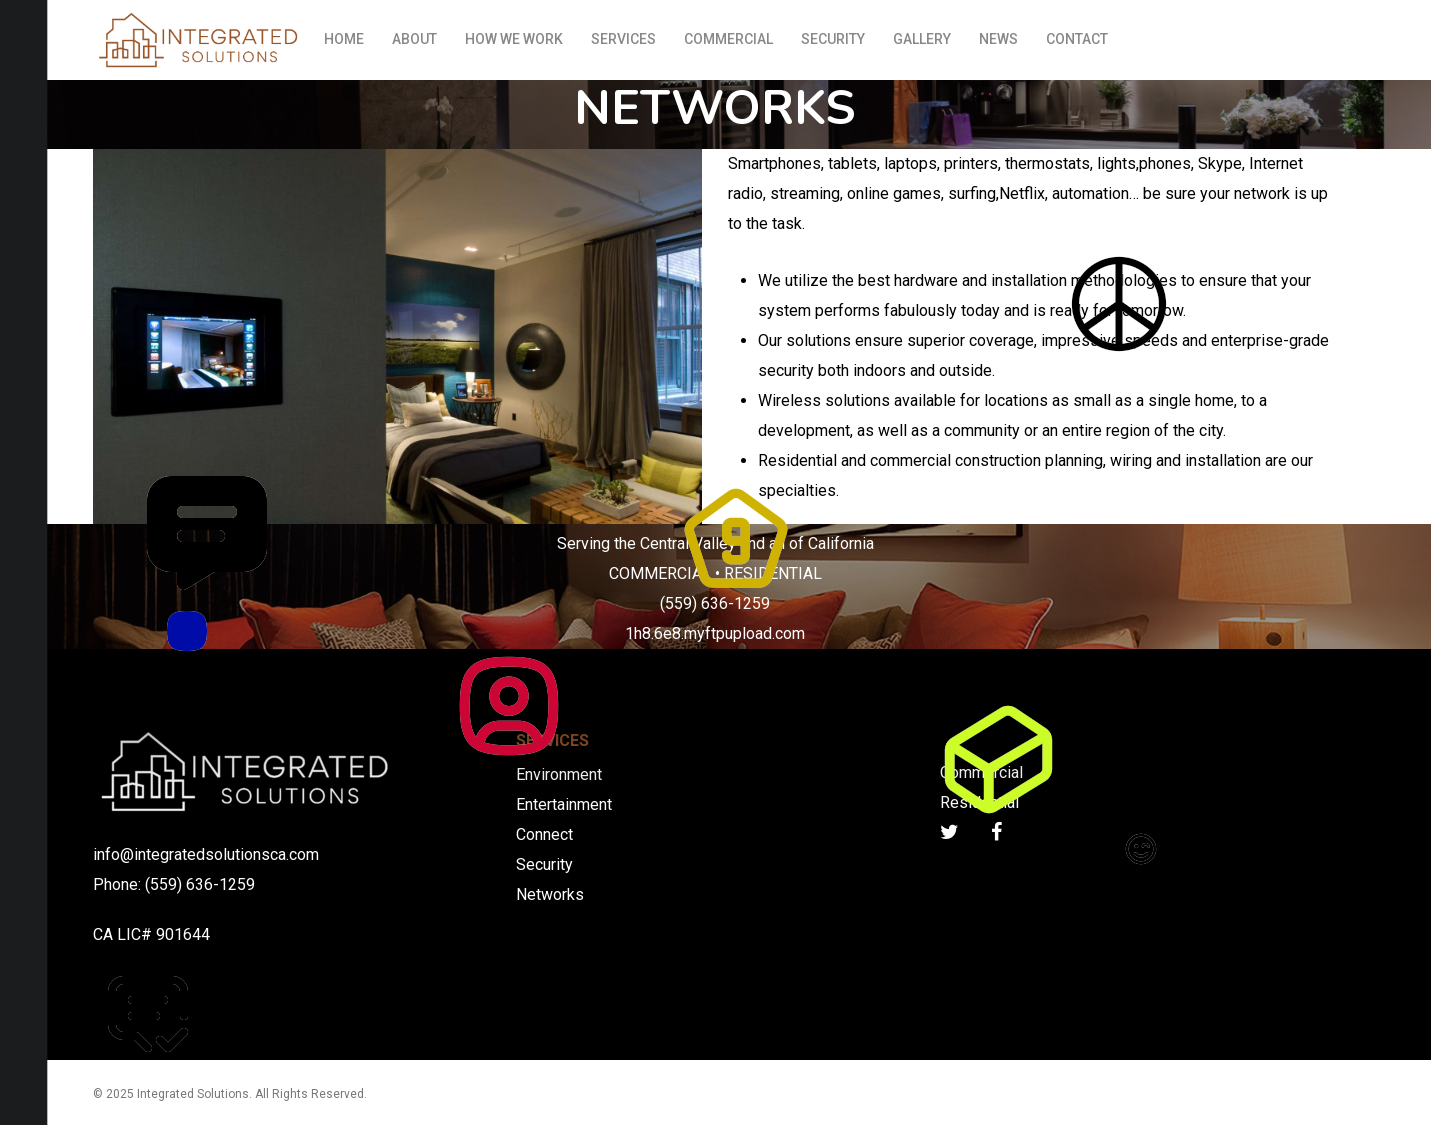  What do you see at coordinates (998, 759) in the screenshot?
I see `view 3D object or model` at bounding box center [998, 759].